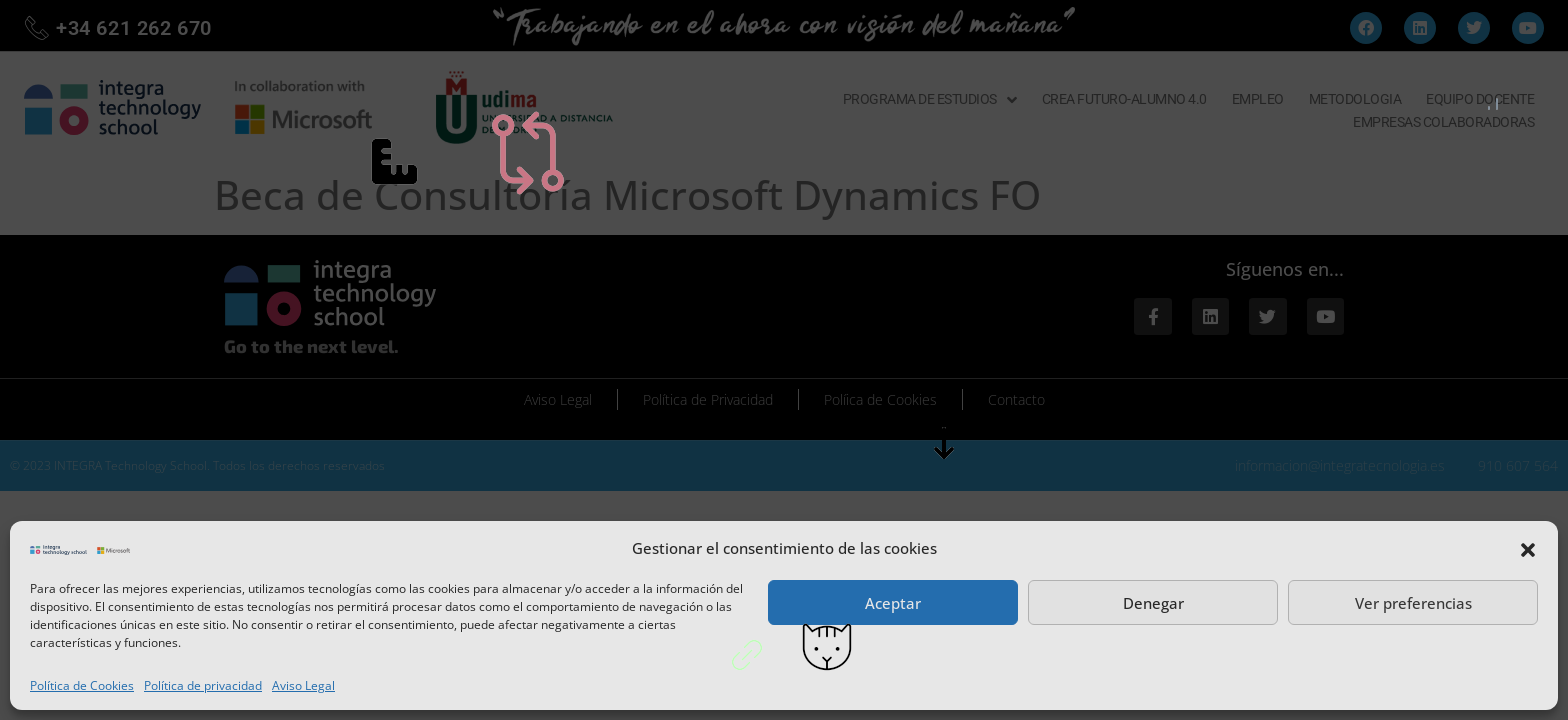 The width and height of the screenshot is (1568, 720). I want to click on indicates weak cellular signal strength, so click(1506, 94).